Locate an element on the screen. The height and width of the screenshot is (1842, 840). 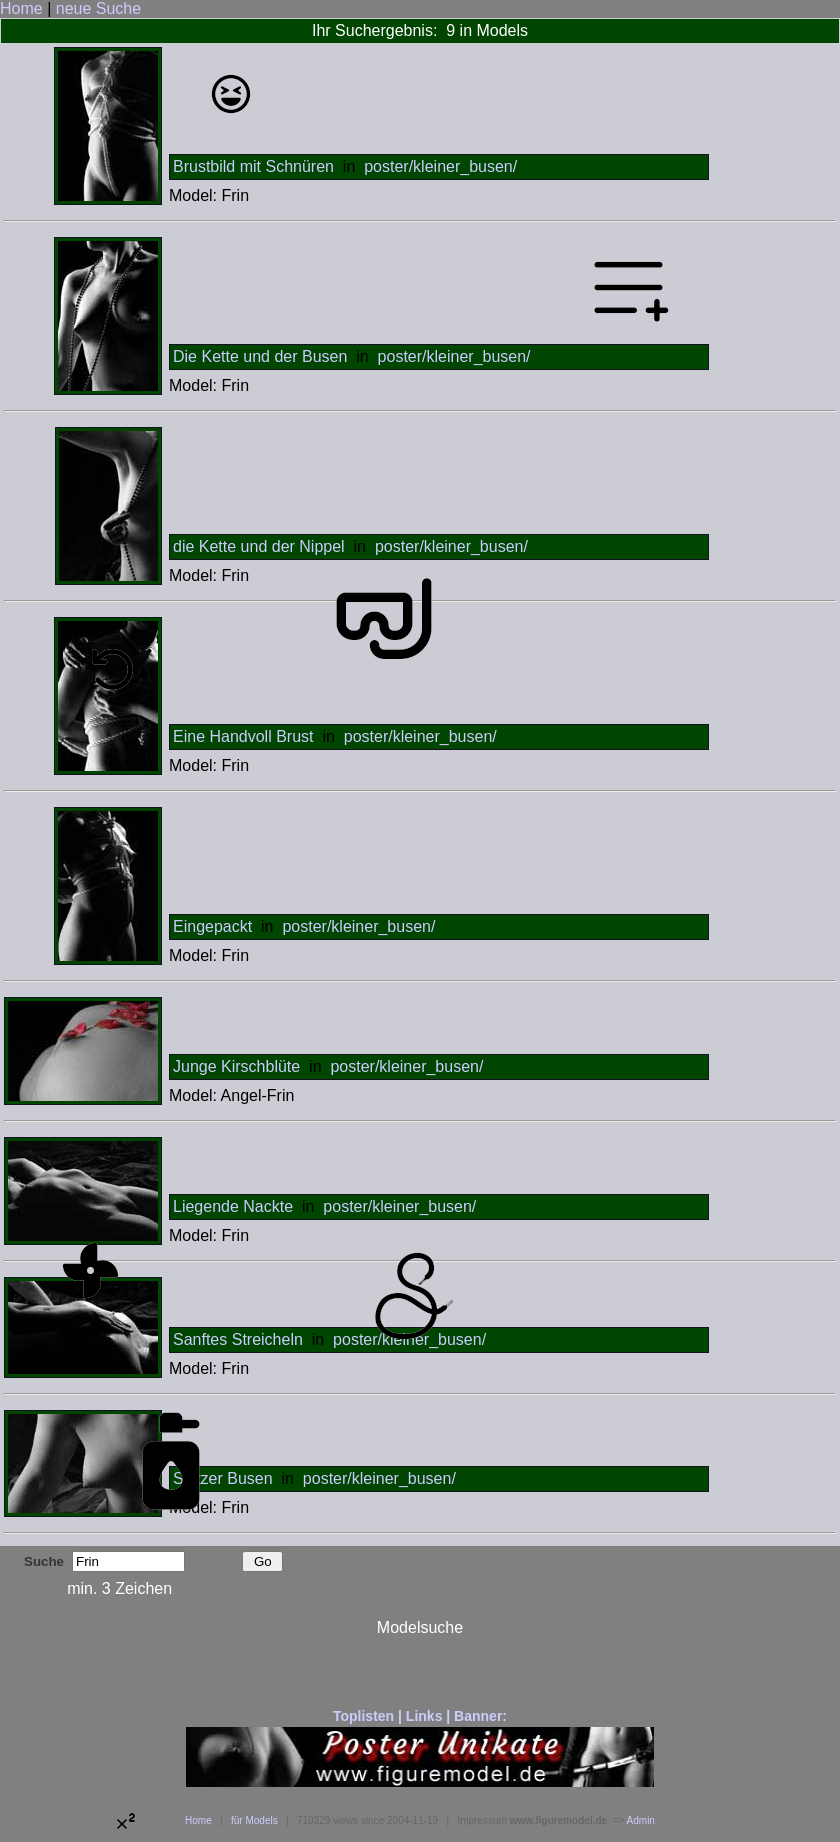
format text as superscript is located at coordinates (126, 1821).